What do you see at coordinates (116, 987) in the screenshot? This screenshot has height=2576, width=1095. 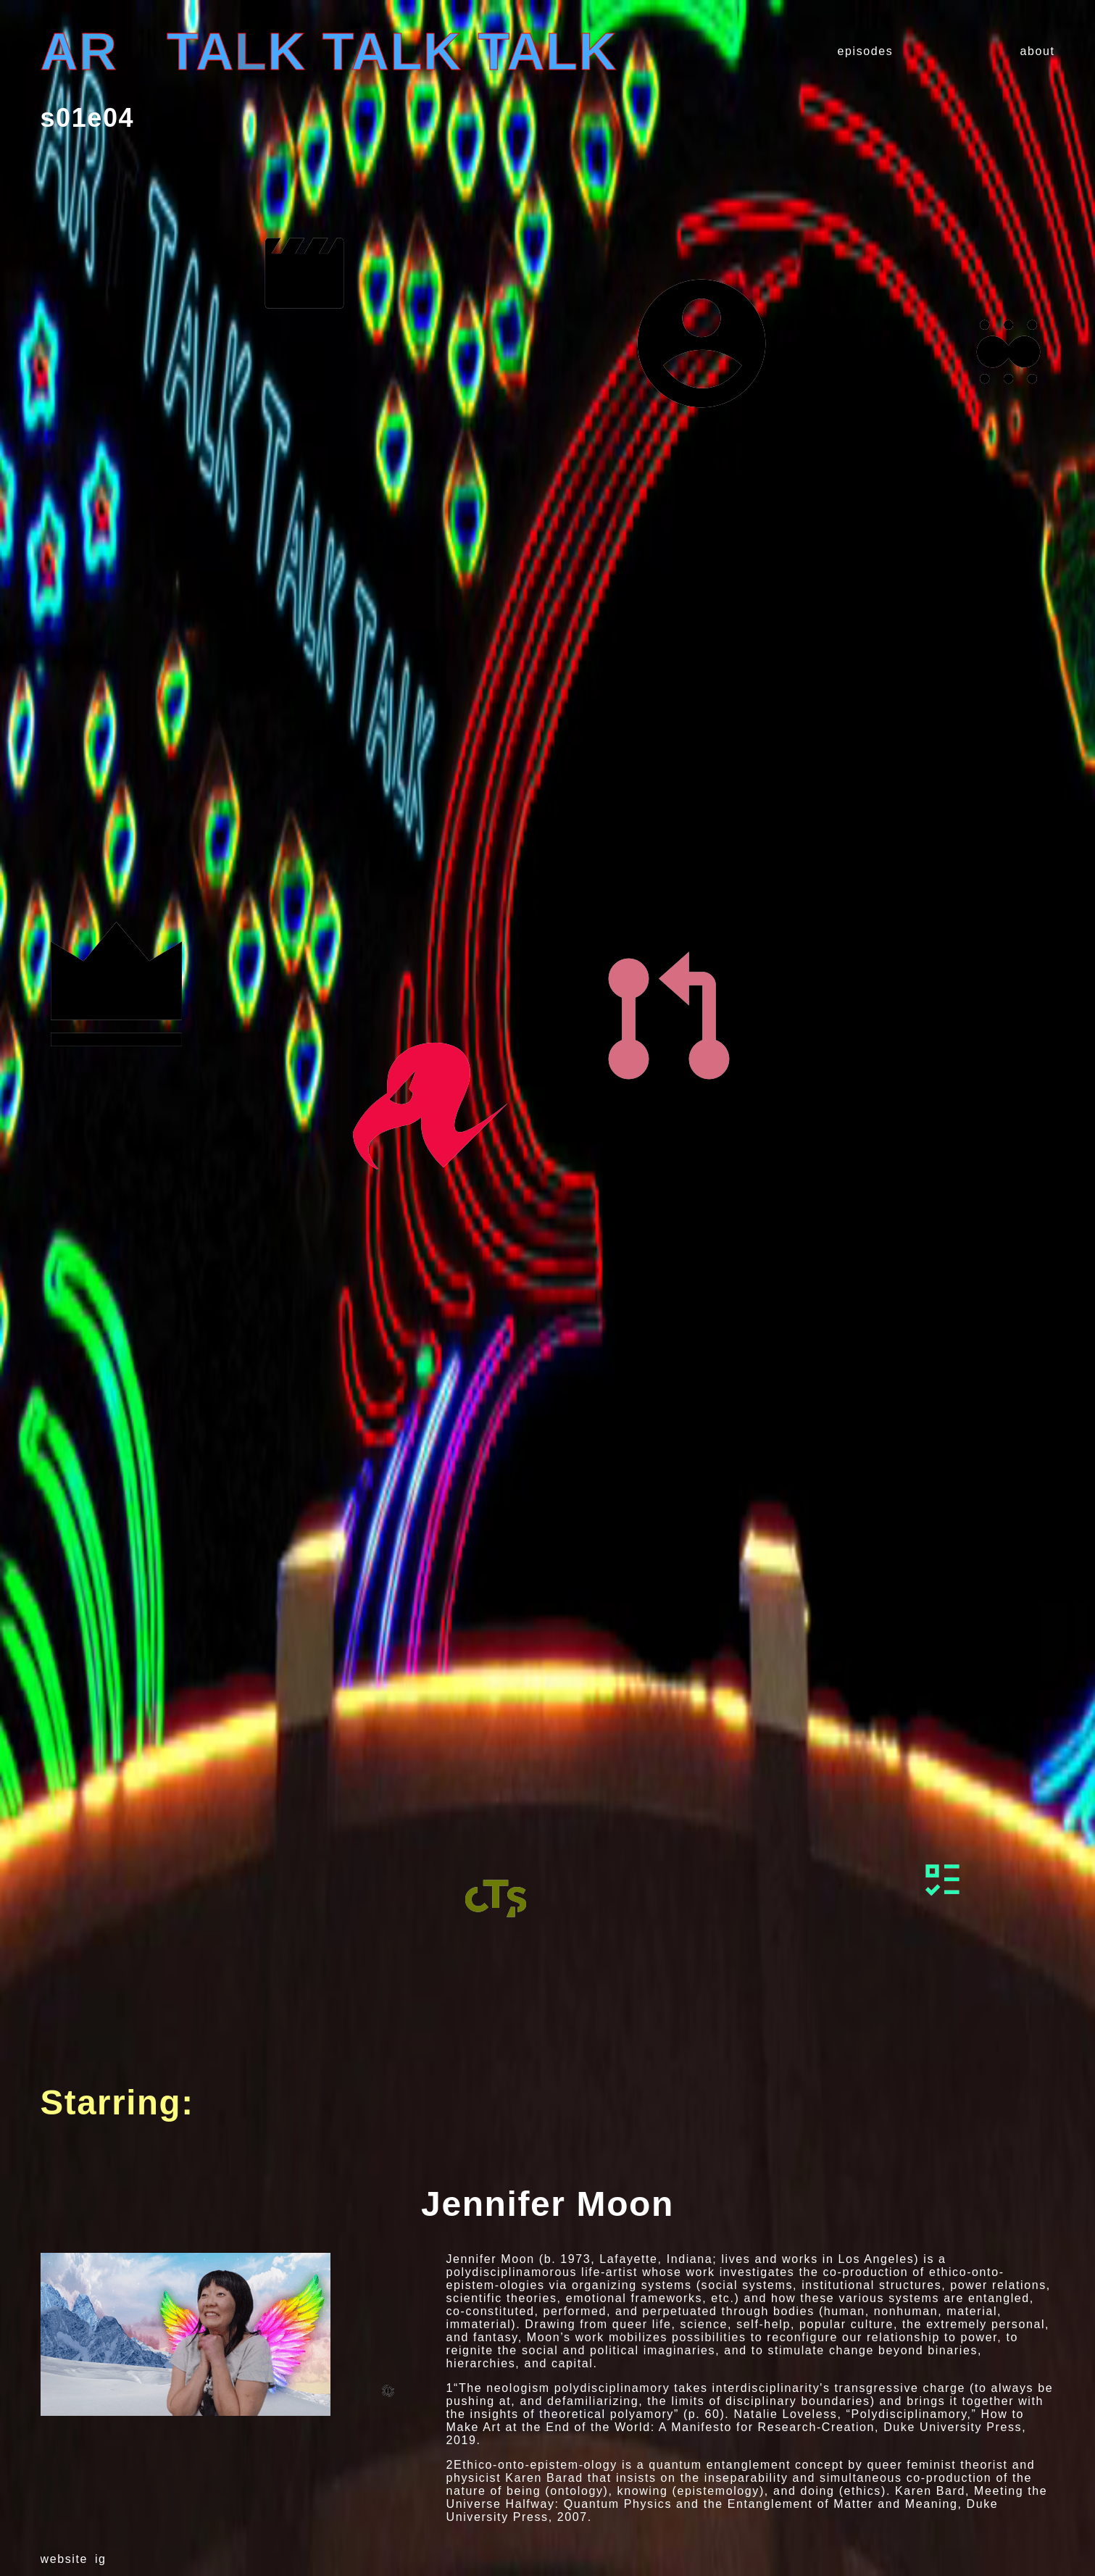 I see `indicates VIP or premium membership status` at bounding box center [116, 987].